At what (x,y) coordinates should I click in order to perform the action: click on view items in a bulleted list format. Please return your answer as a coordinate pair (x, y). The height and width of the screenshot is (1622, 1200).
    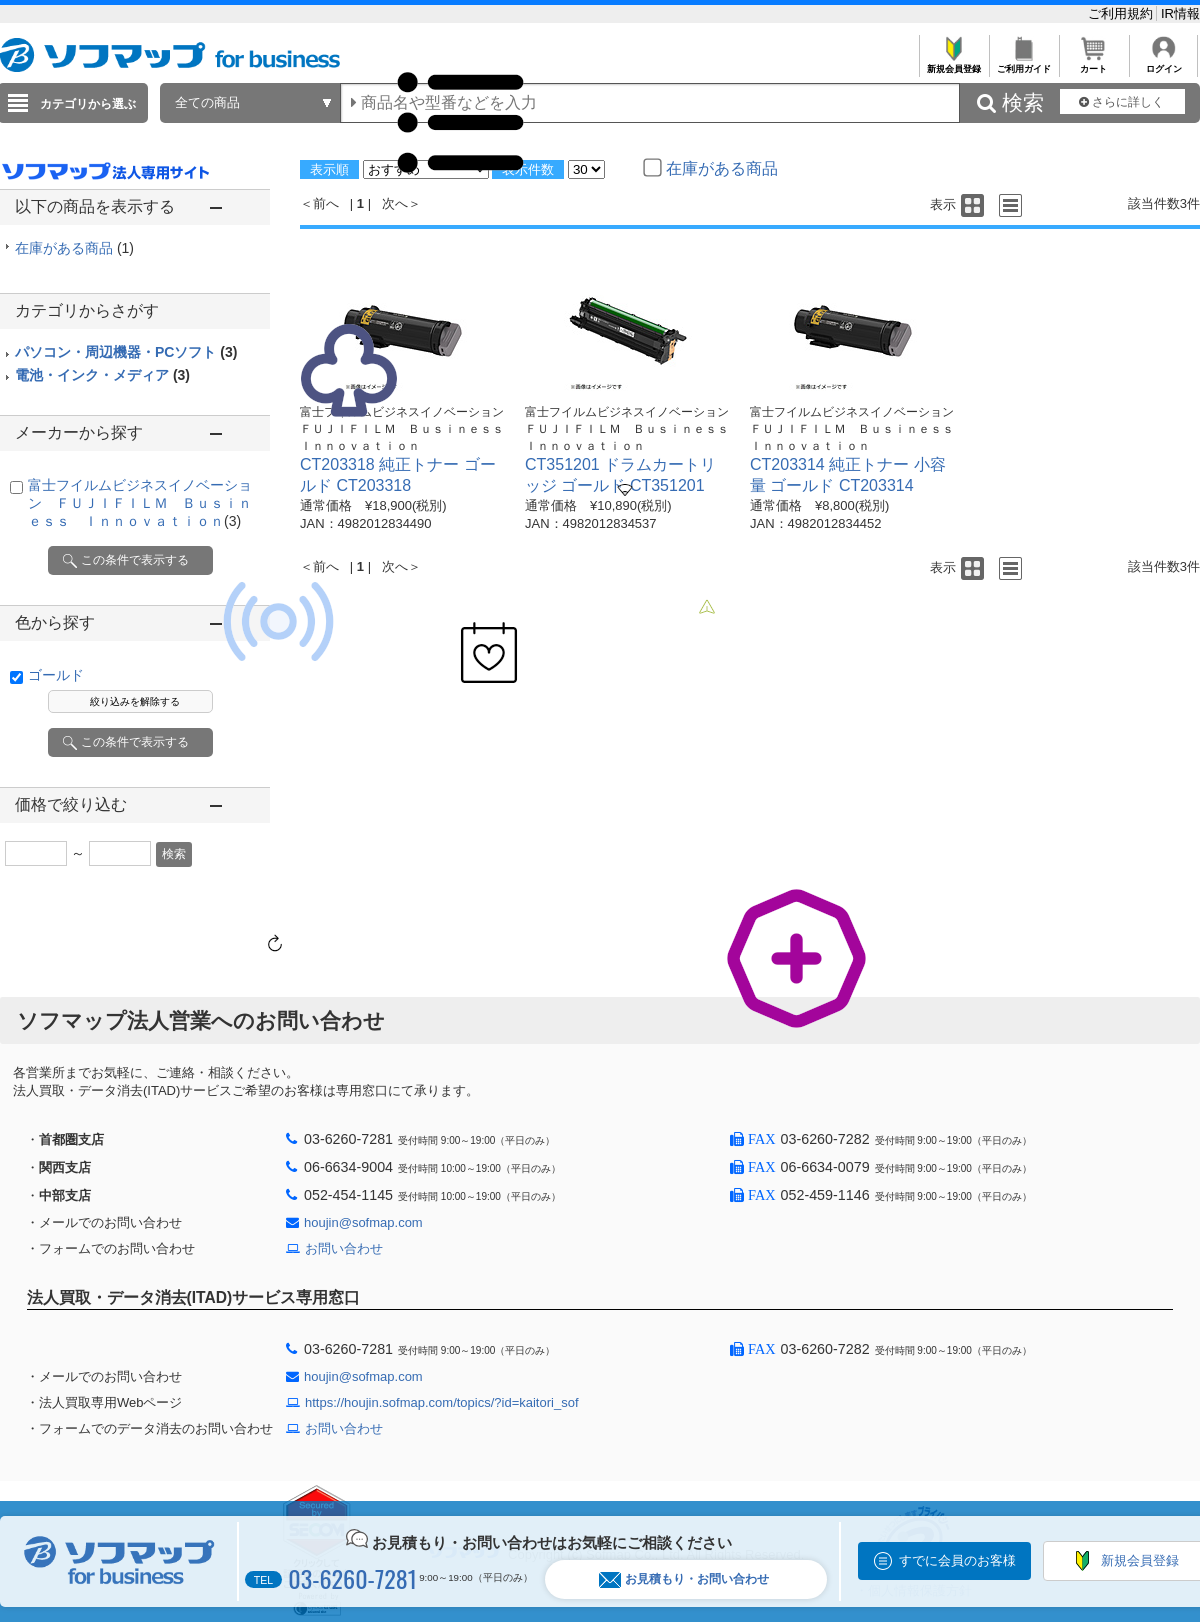
    Looking at the image, I should click on (460, 122).